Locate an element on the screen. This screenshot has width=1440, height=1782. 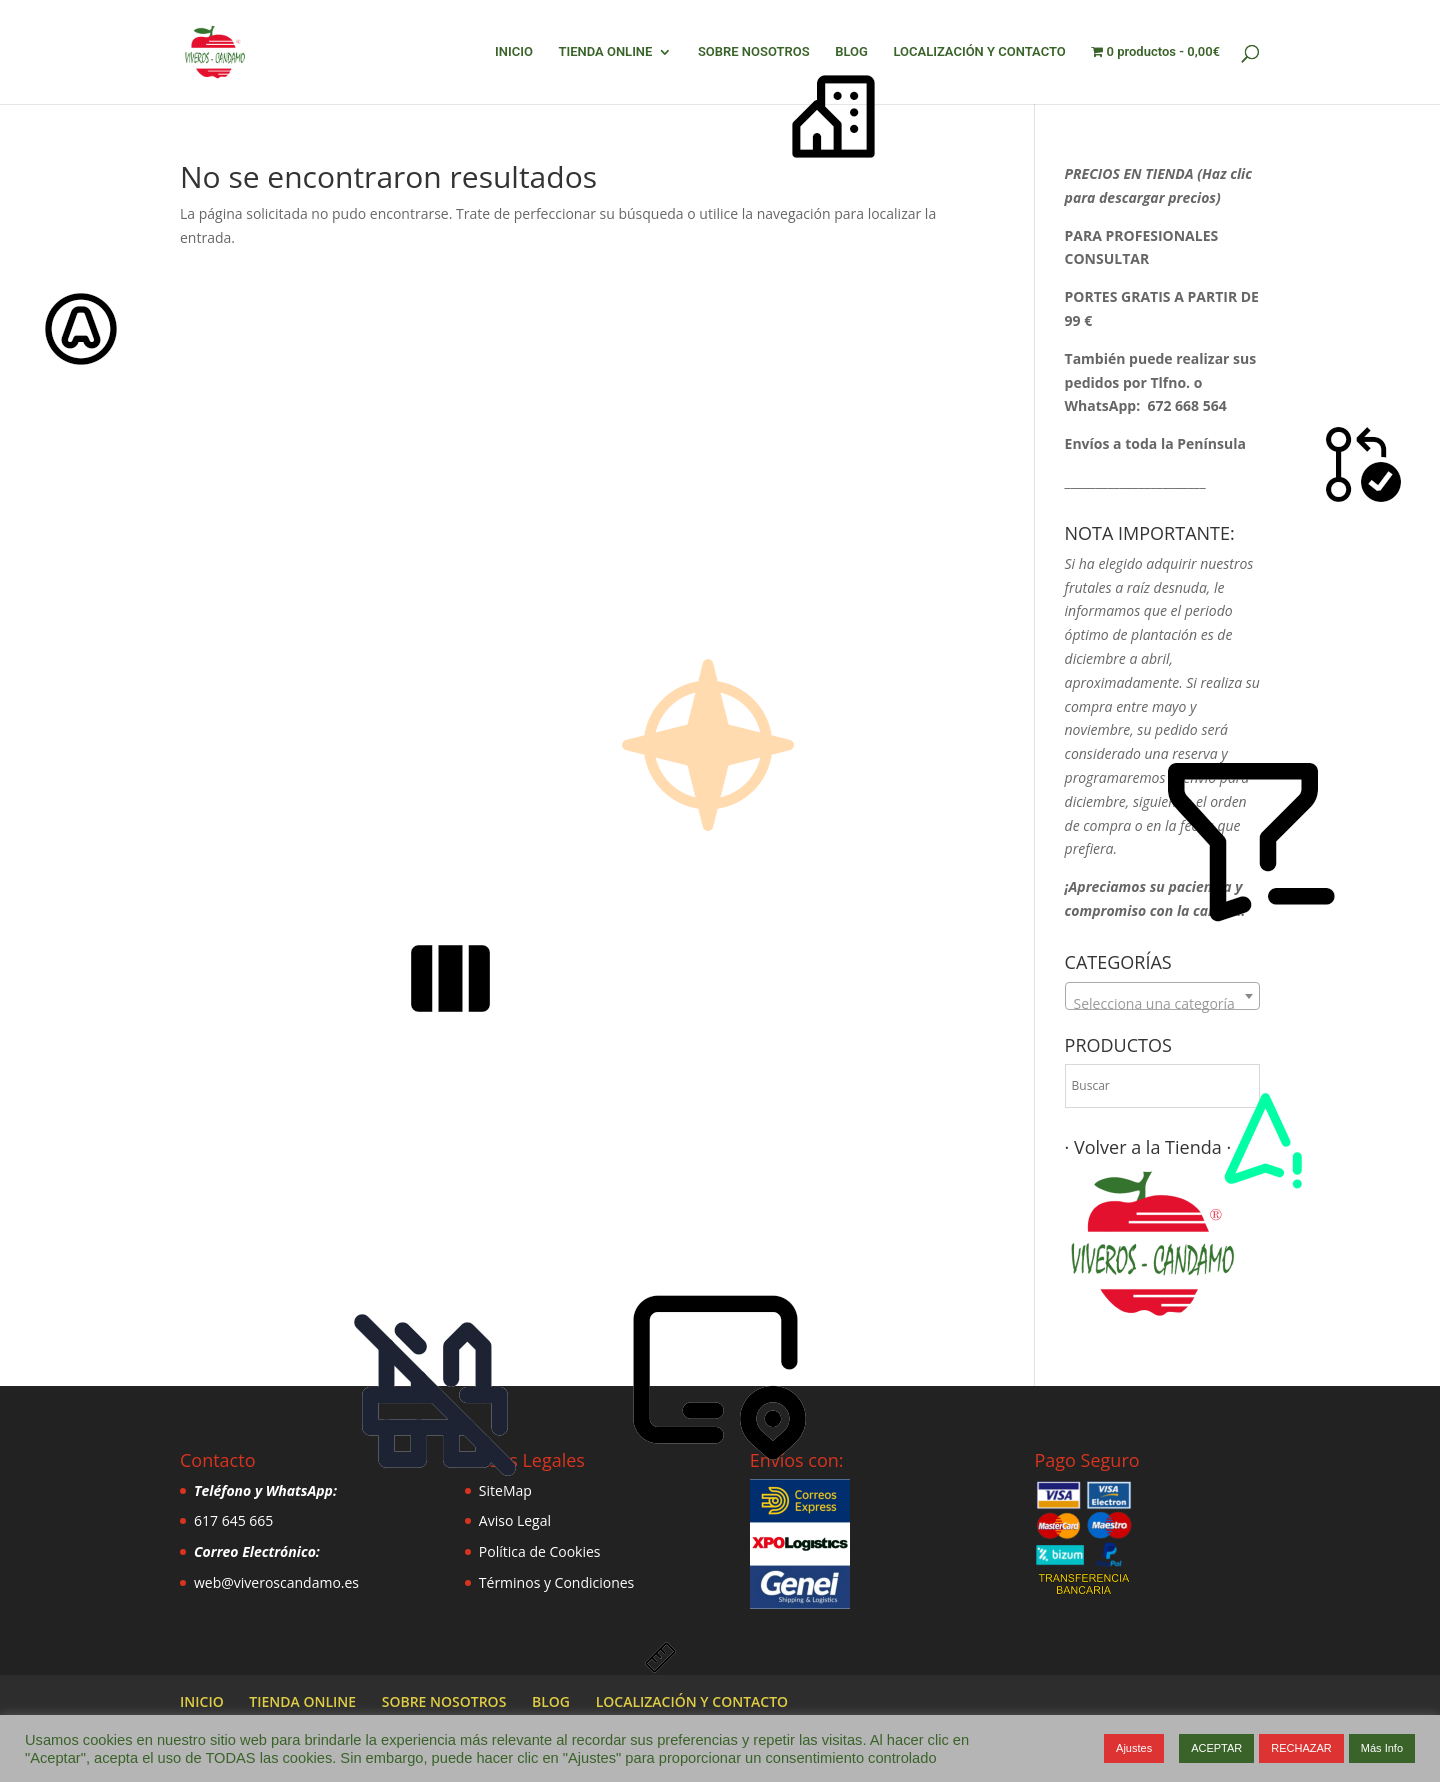
switch to column view layout is located at coordinates (450, 978).